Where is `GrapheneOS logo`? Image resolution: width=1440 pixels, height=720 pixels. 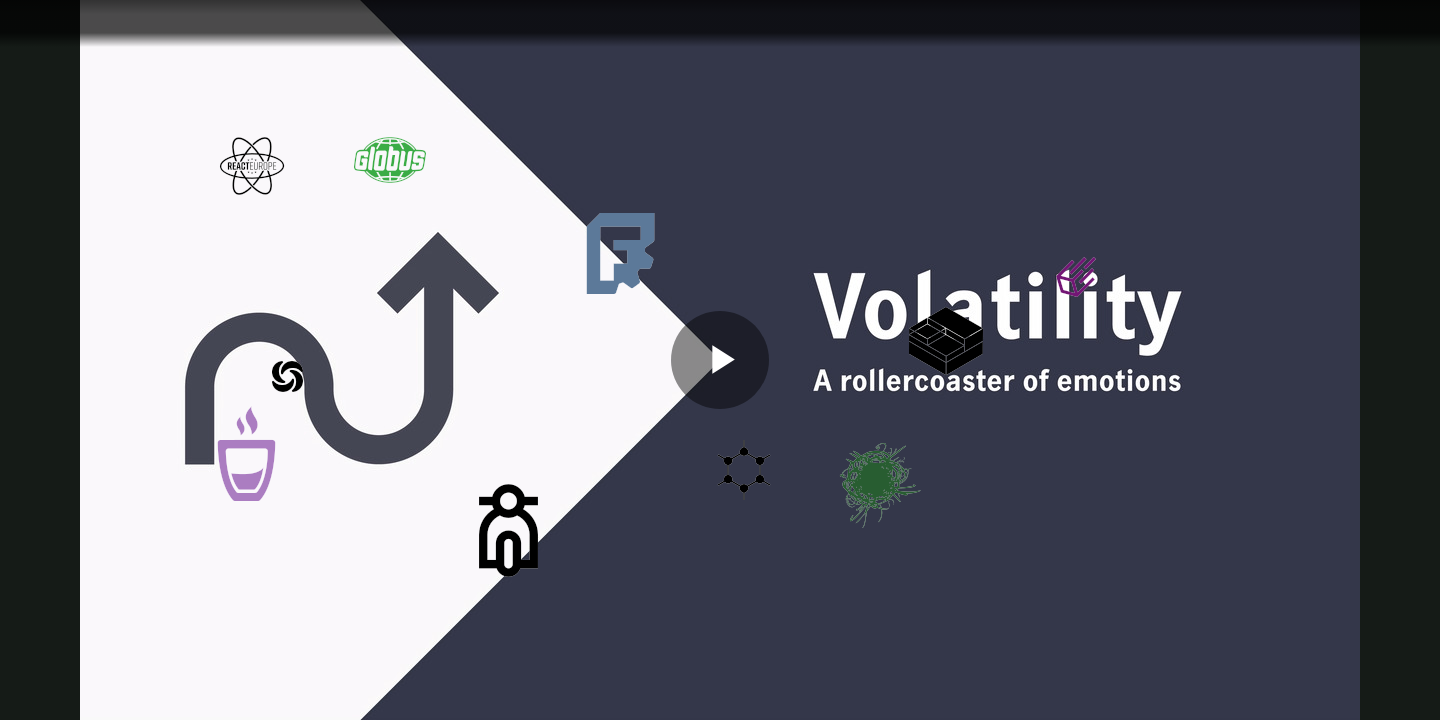
GrapheneOS logo is located at coordinates (744, 470).